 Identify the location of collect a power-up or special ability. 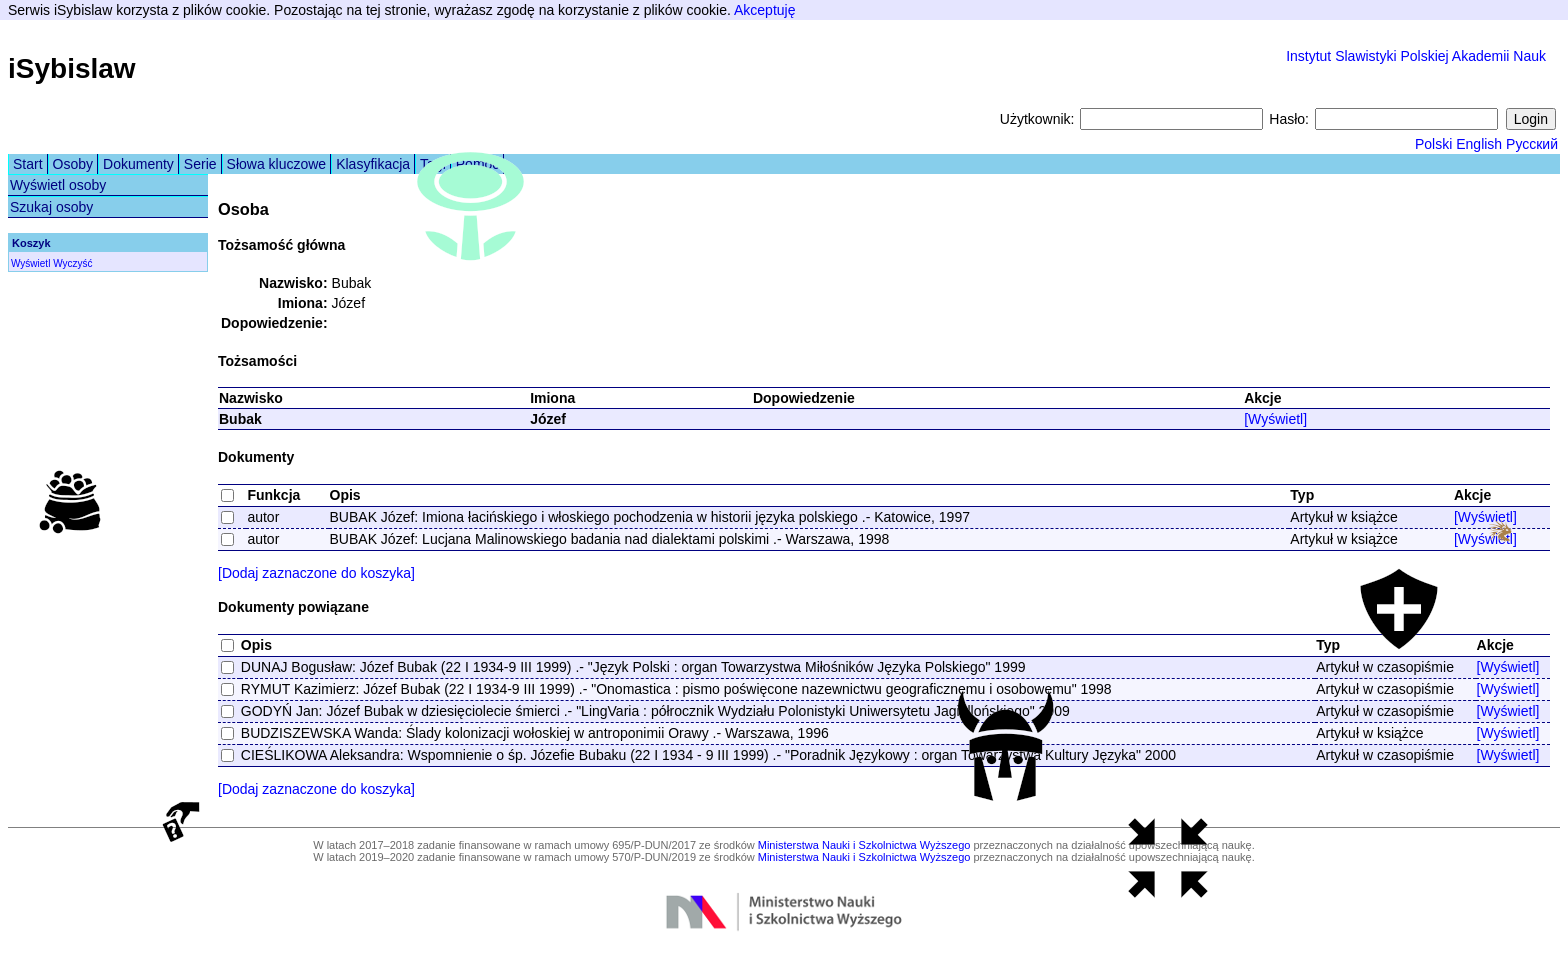
(470, 201).